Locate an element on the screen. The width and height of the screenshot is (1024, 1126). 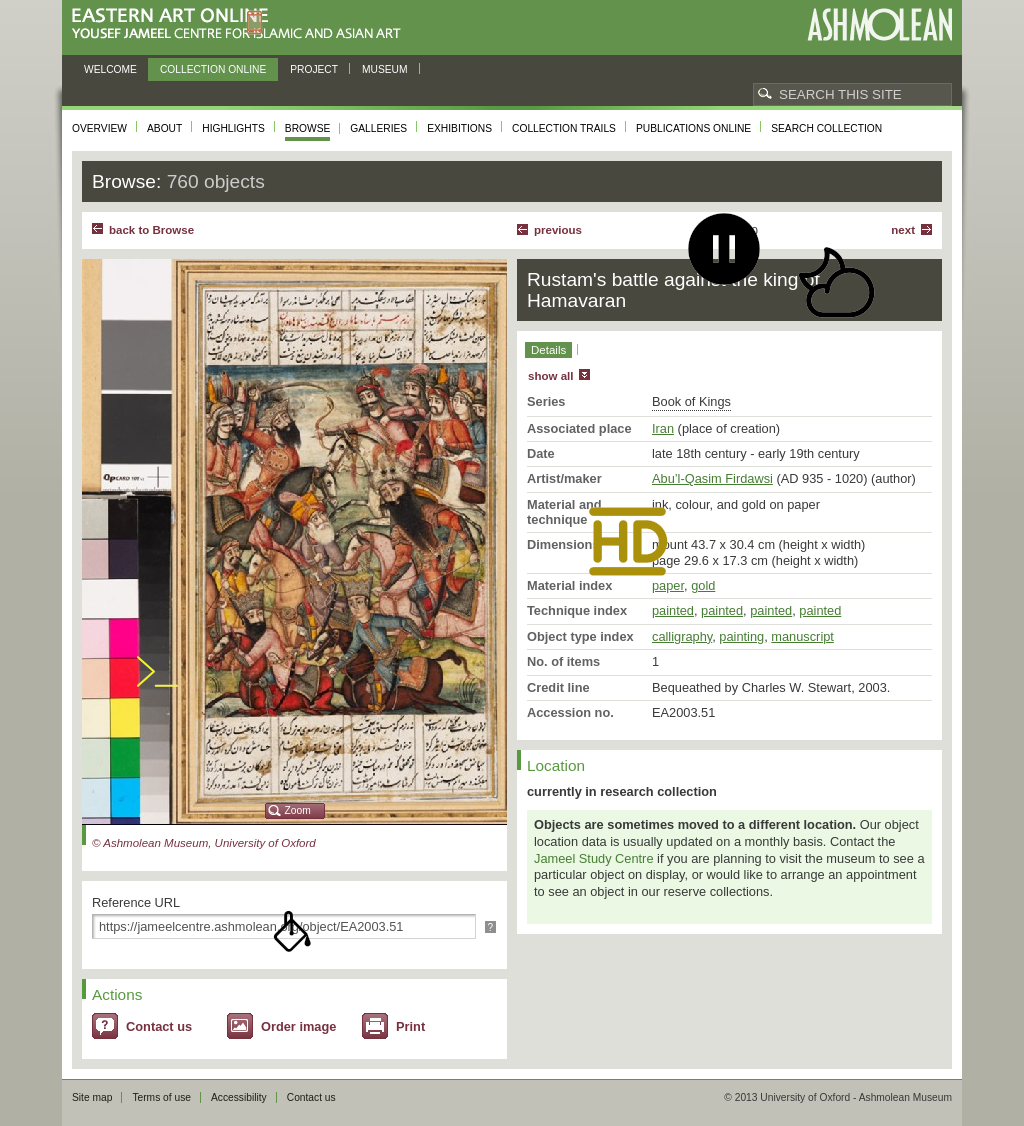
indicates nighttime or evening weather conditions is located at coordinates (835, 286).